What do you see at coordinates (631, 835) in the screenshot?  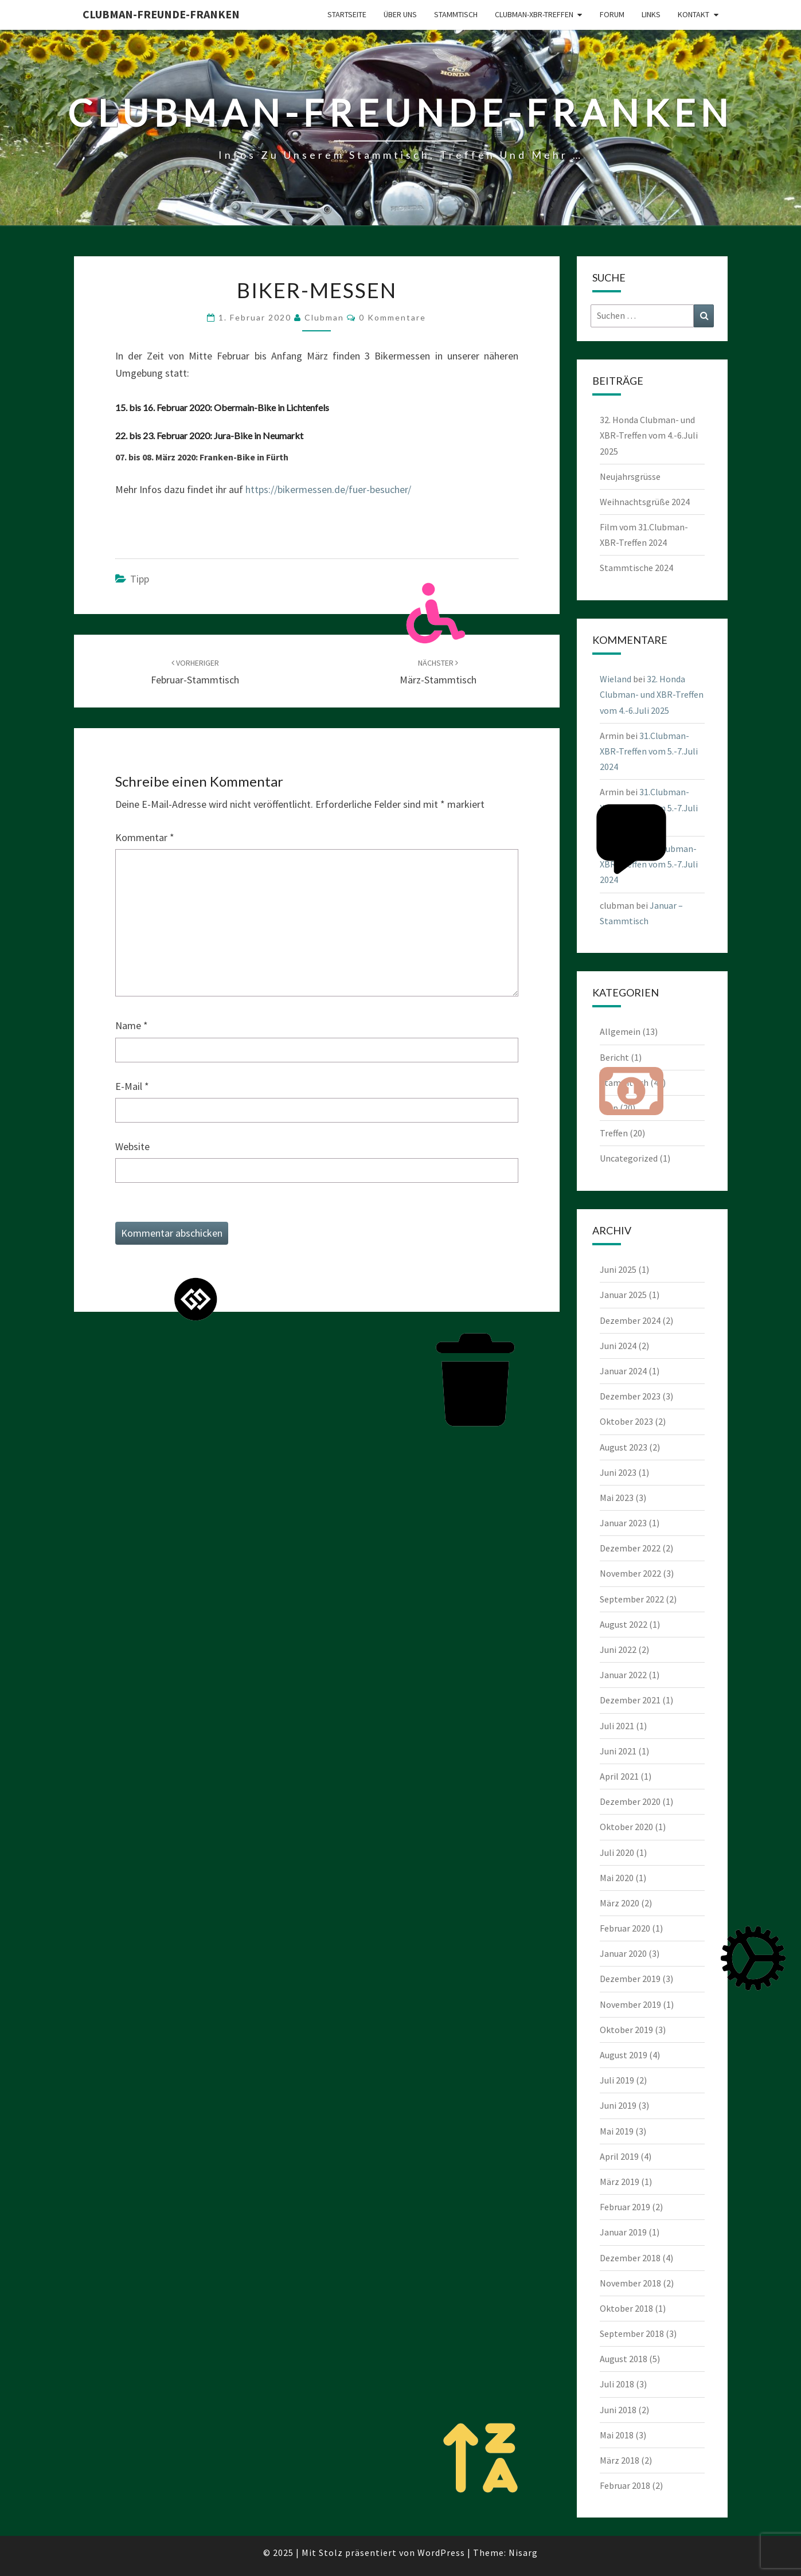 I see `open messaging or chat` at bounding box center [631, 835].